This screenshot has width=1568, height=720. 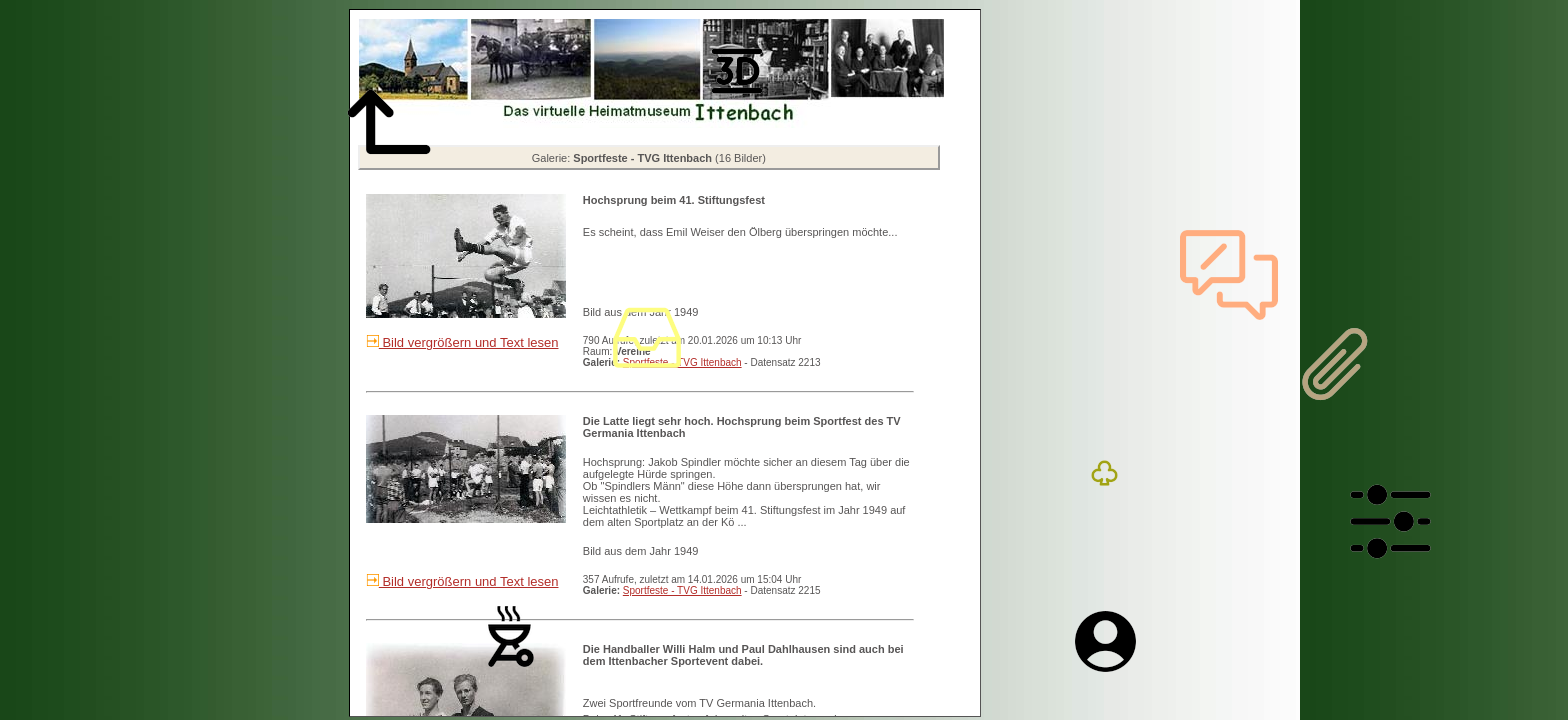 What do you see at coordinates (737, 71) in the screenshot?
I see `switch to 3D view mode` at bounding box center [737, 71].